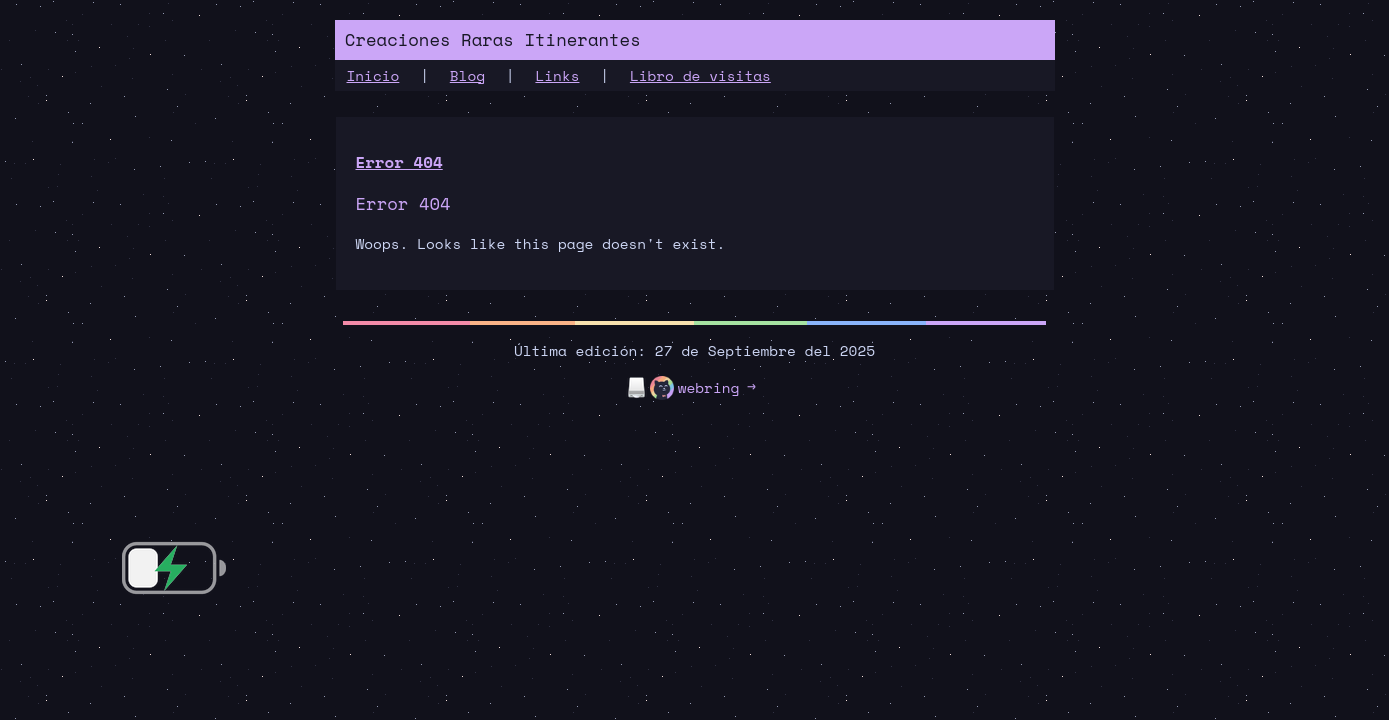 Image resolution: width=1389 pixels, height=720 pixels. Describe the element at coordinates (636, 388) in the screenshot. I see `access optical disc drive` at that location.